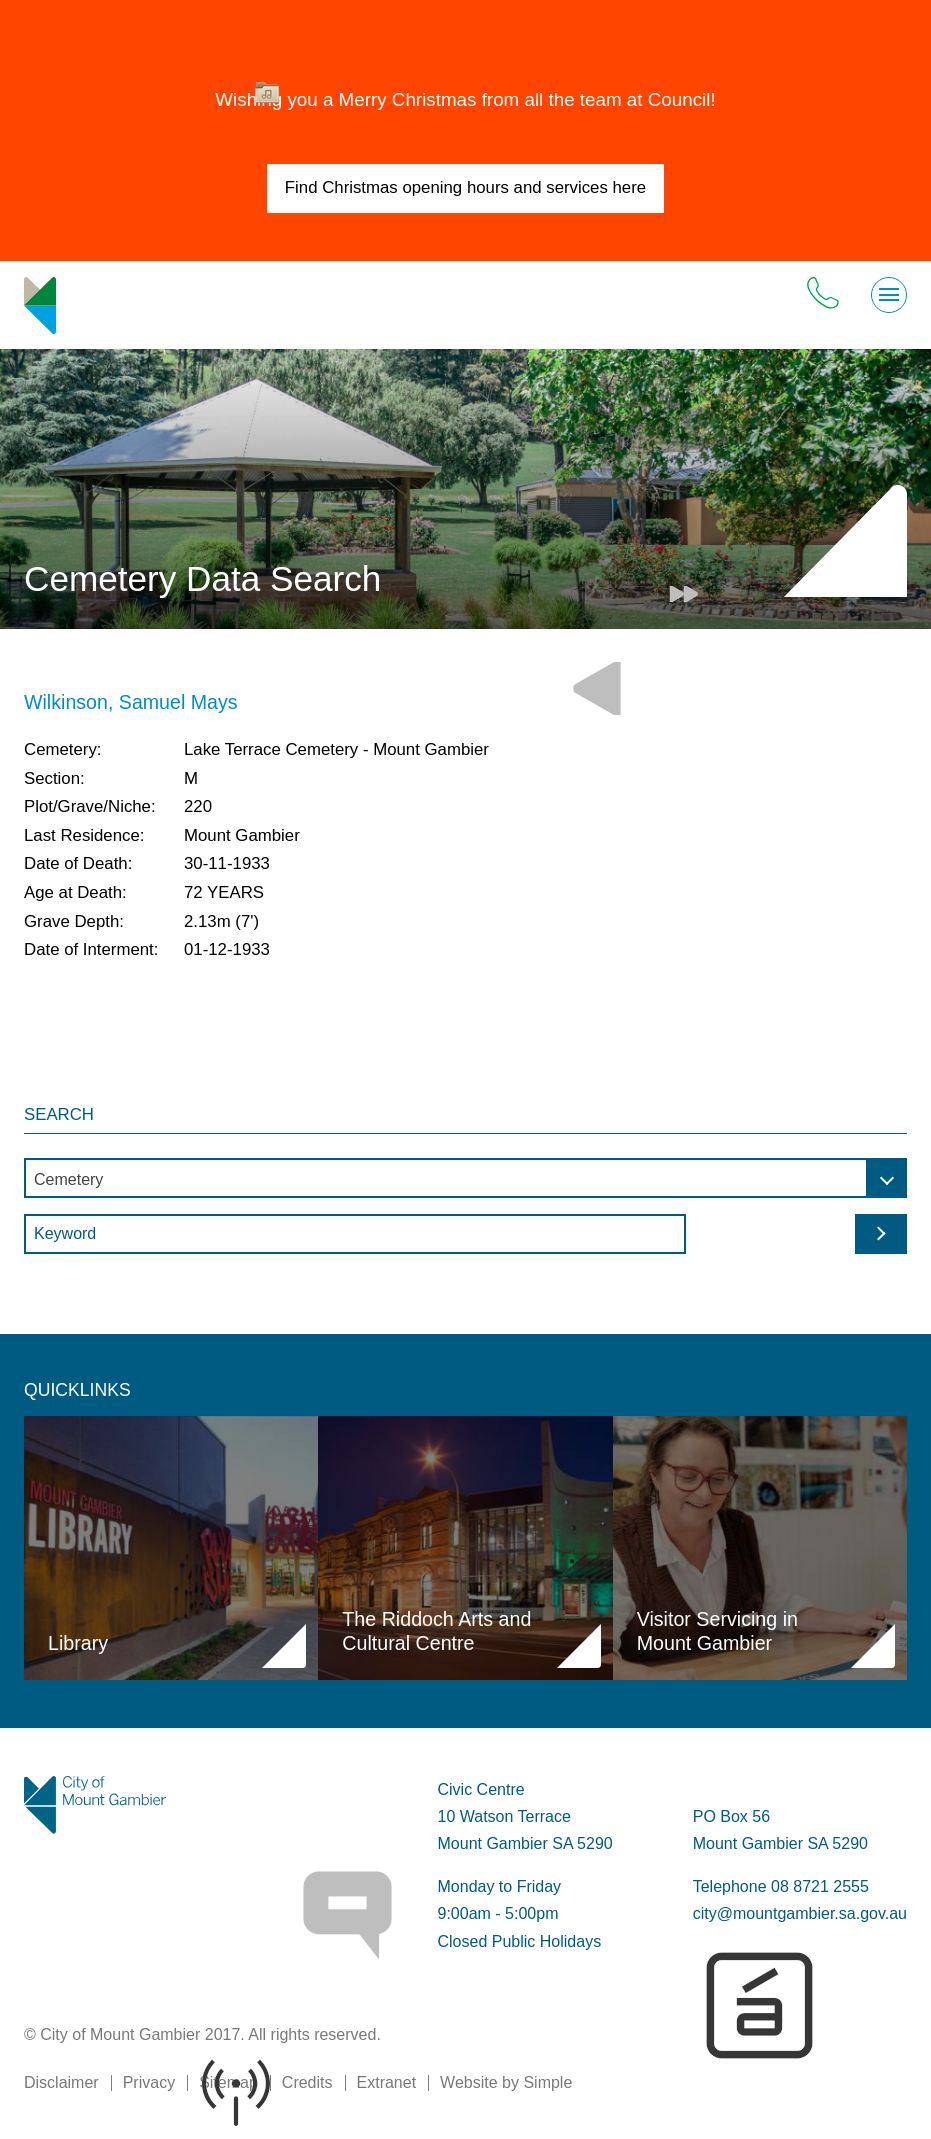 Image resolution: width=931 pixels, height=2139 pixels. What do you see at coordinates (347, 1915) in the screenshot?
I see `indicates user is busy or unavailable for chat` at bounding box center [347, 1915].